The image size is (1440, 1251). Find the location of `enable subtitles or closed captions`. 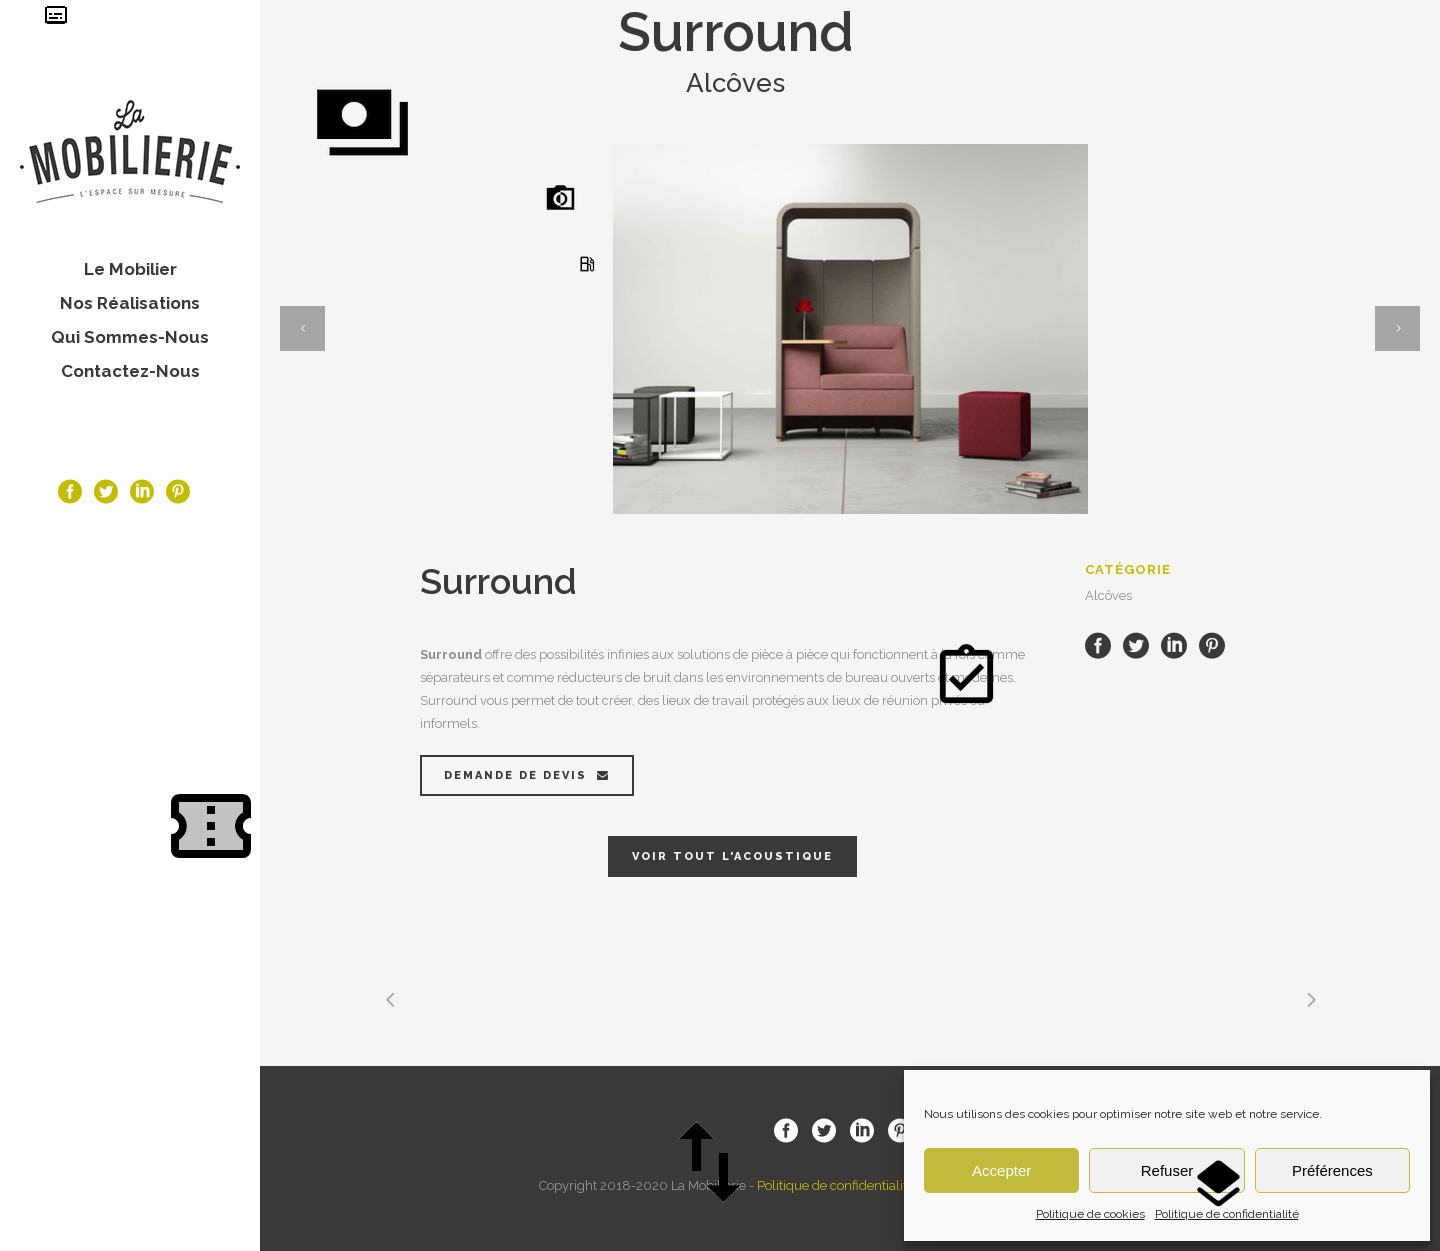

enable subtitles or closed captions is located at coordinates (56, 15).